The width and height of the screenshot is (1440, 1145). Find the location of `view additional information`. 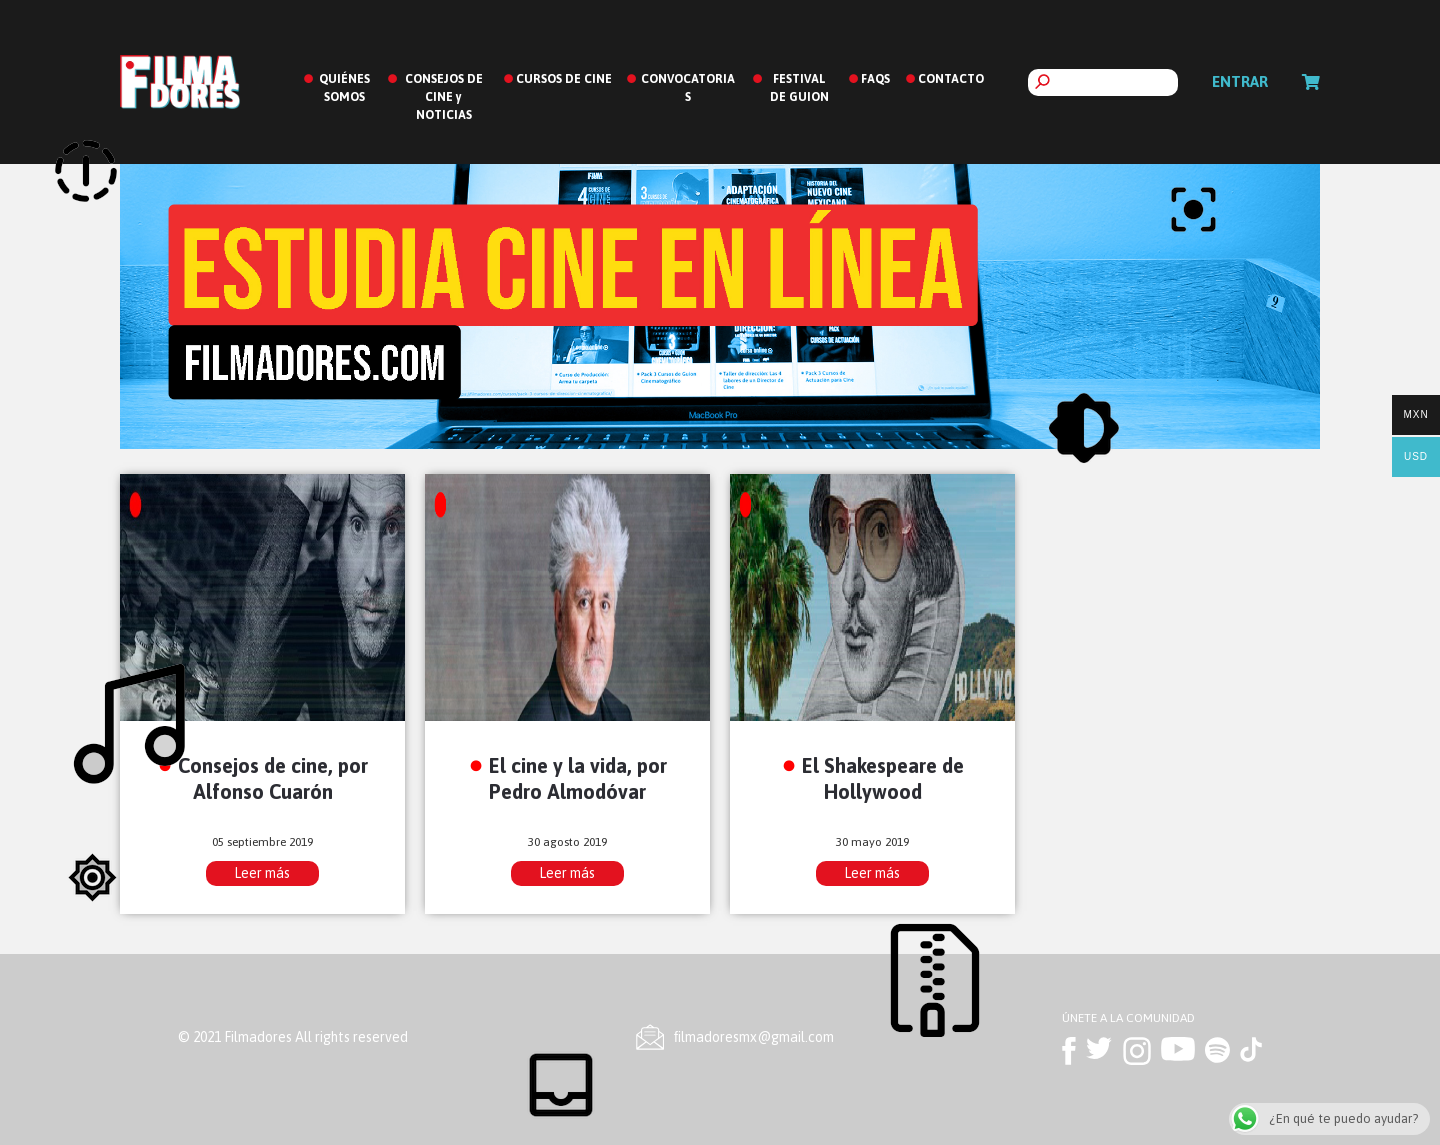

view additional information is located at coordinates (86, 171).